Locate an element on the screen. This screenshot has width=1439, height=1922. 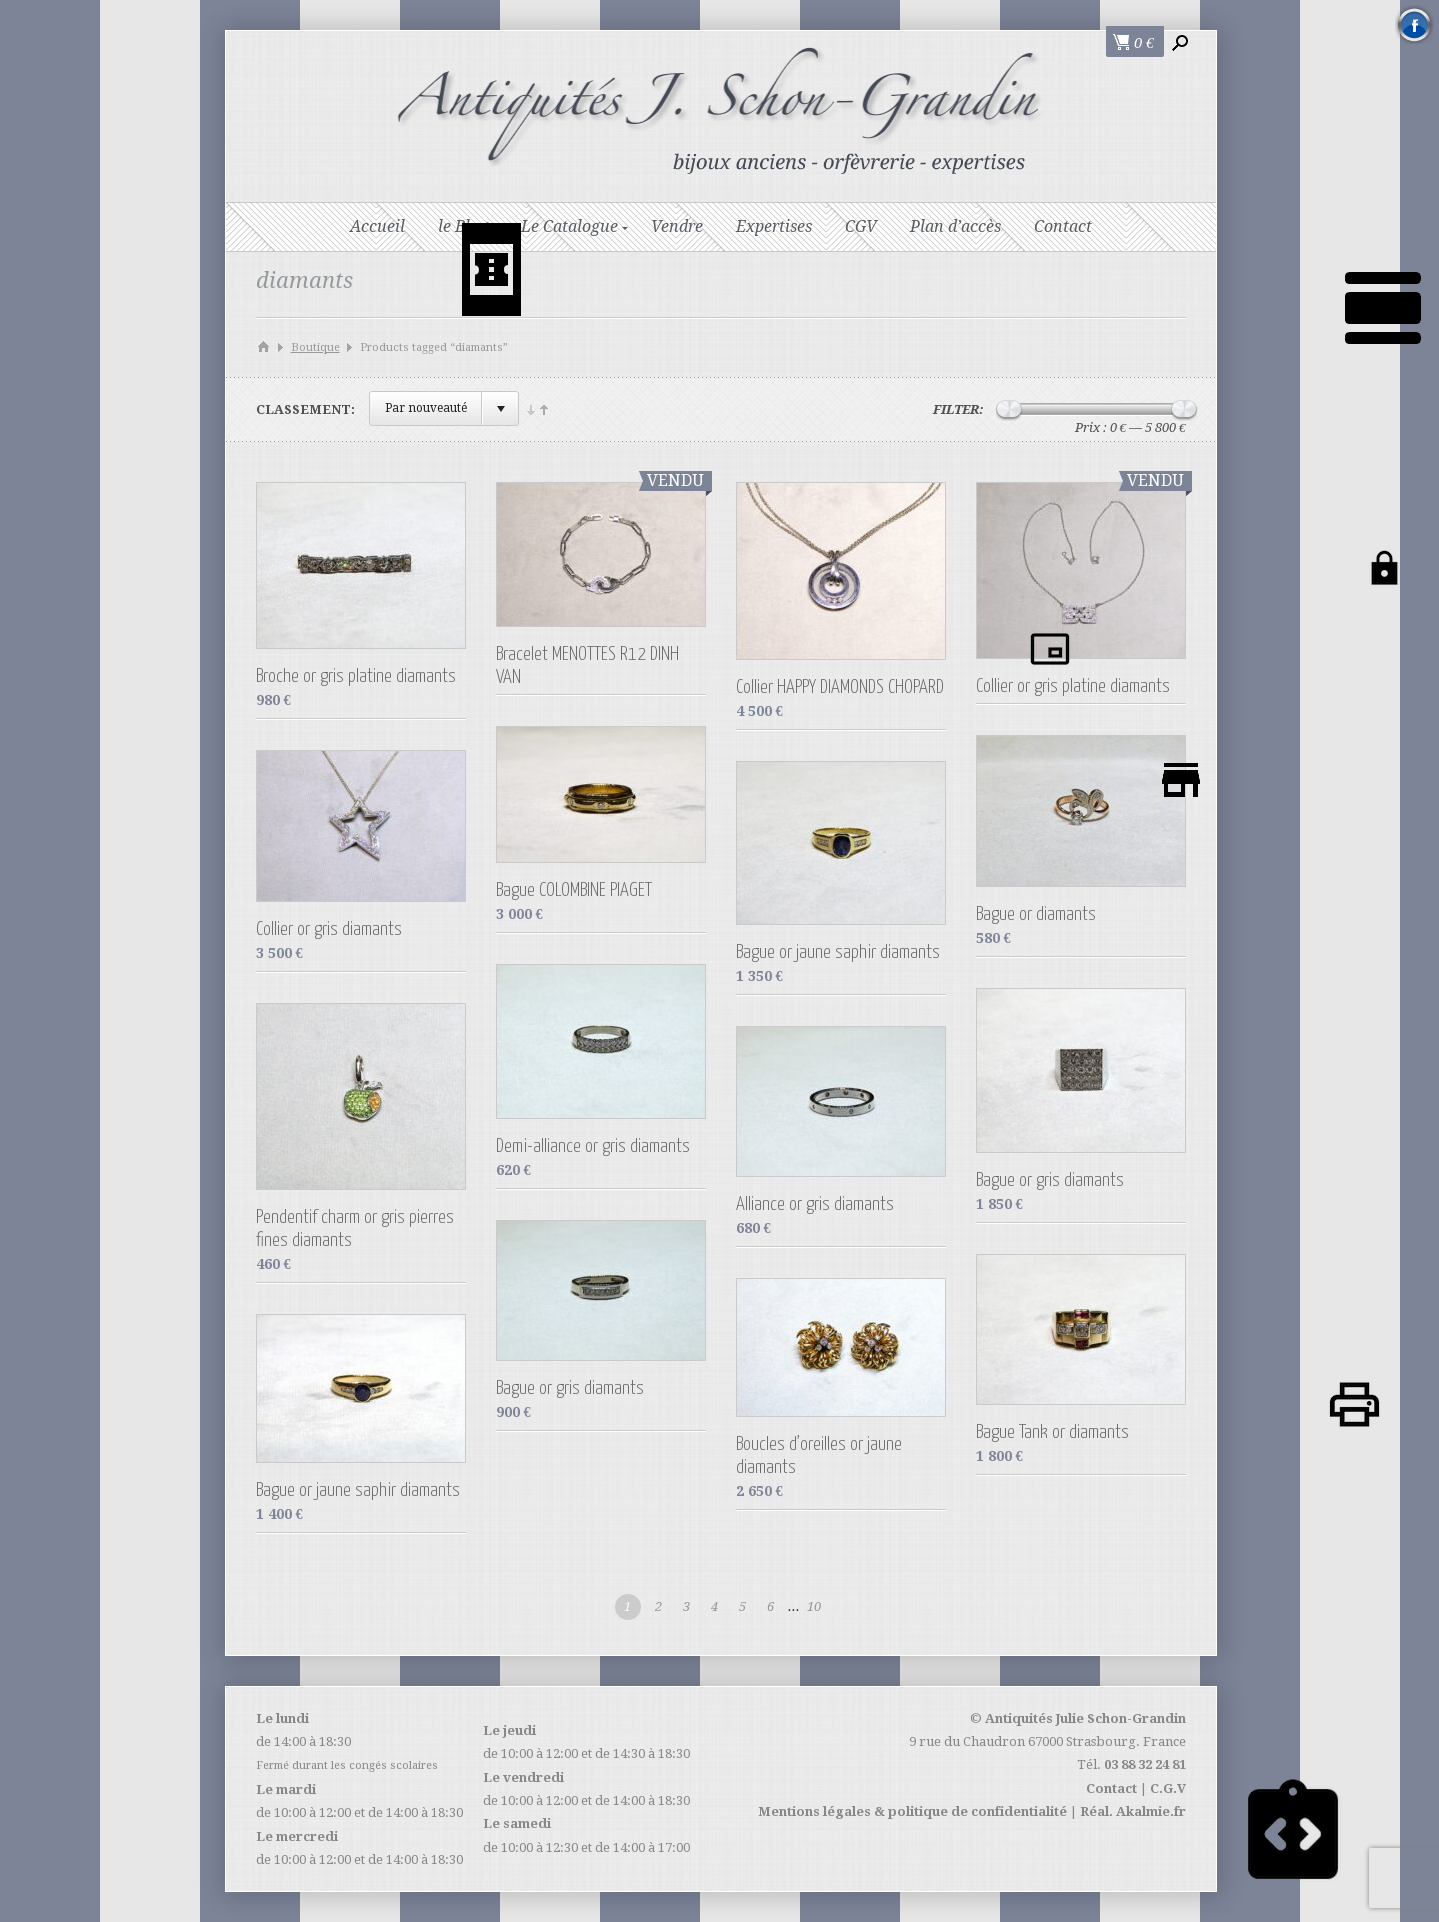
print this document is located at coordinates (1354, 1404).